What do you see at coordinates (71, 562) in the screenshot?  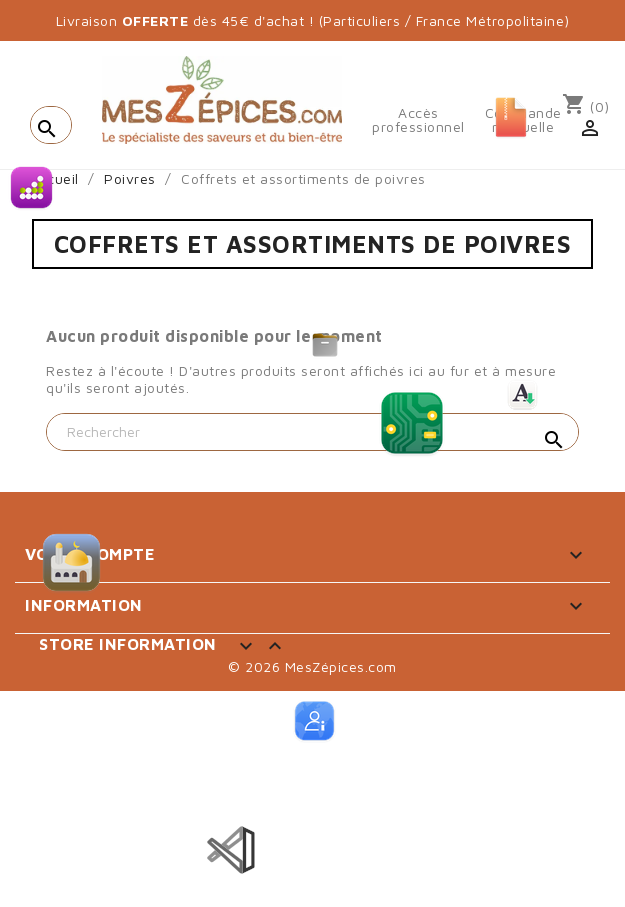 I see `open the vaktisalah islamic prayer times app` at bounding box center [71, 562].